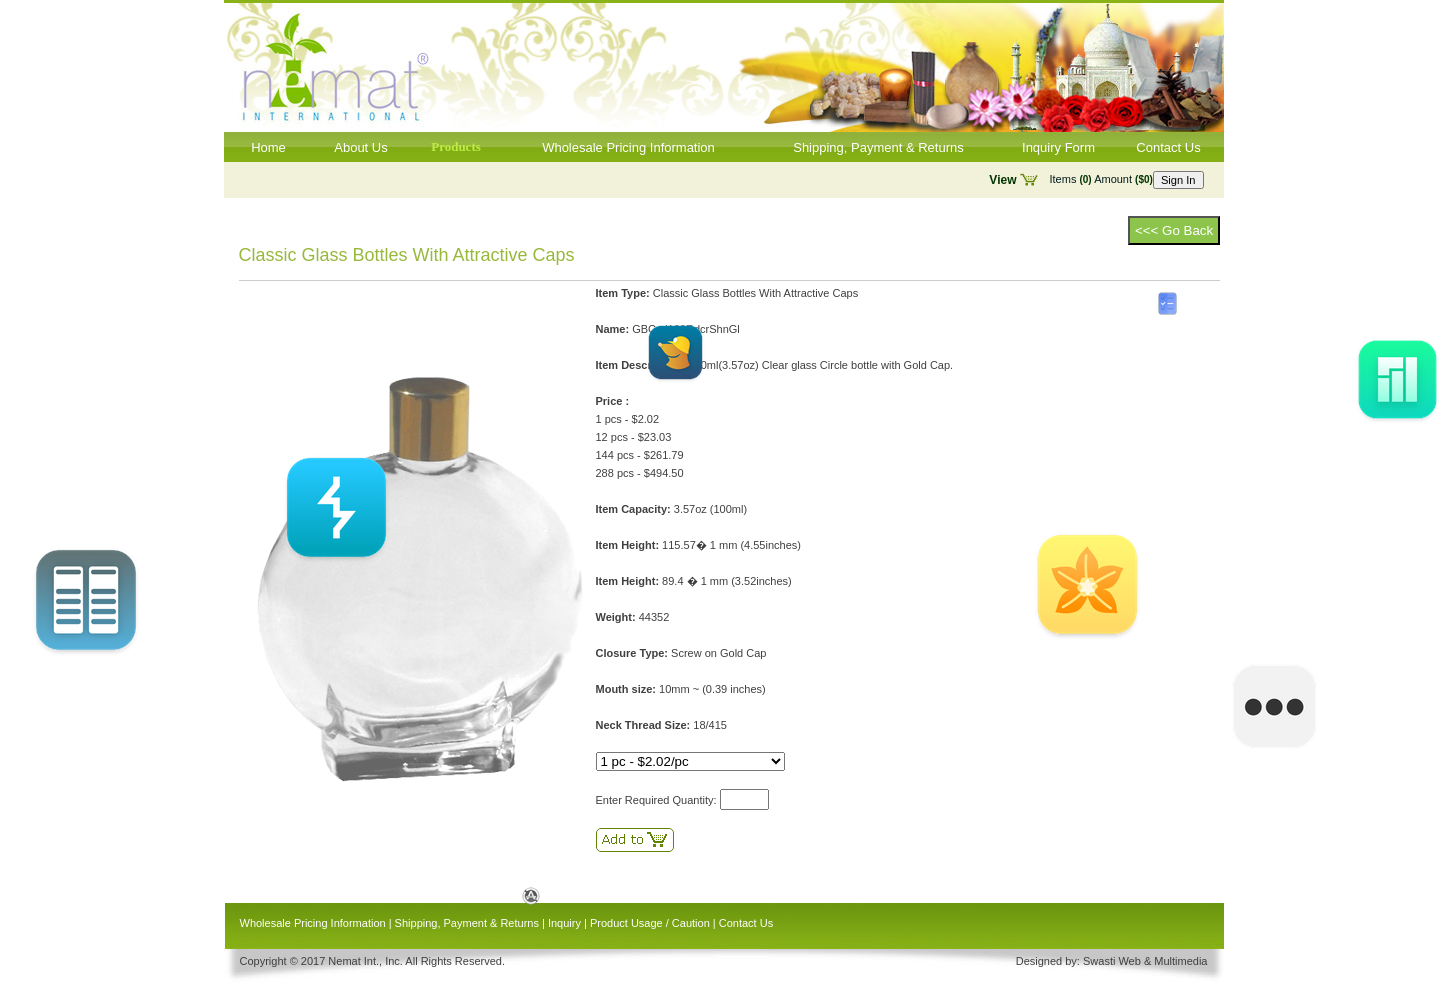 The width and height of the screenshot is (1447, 984). What do you see at coordinates (336, 507) in the screenshot?
I see `open burp suite application` at bounding box center [336, 507].